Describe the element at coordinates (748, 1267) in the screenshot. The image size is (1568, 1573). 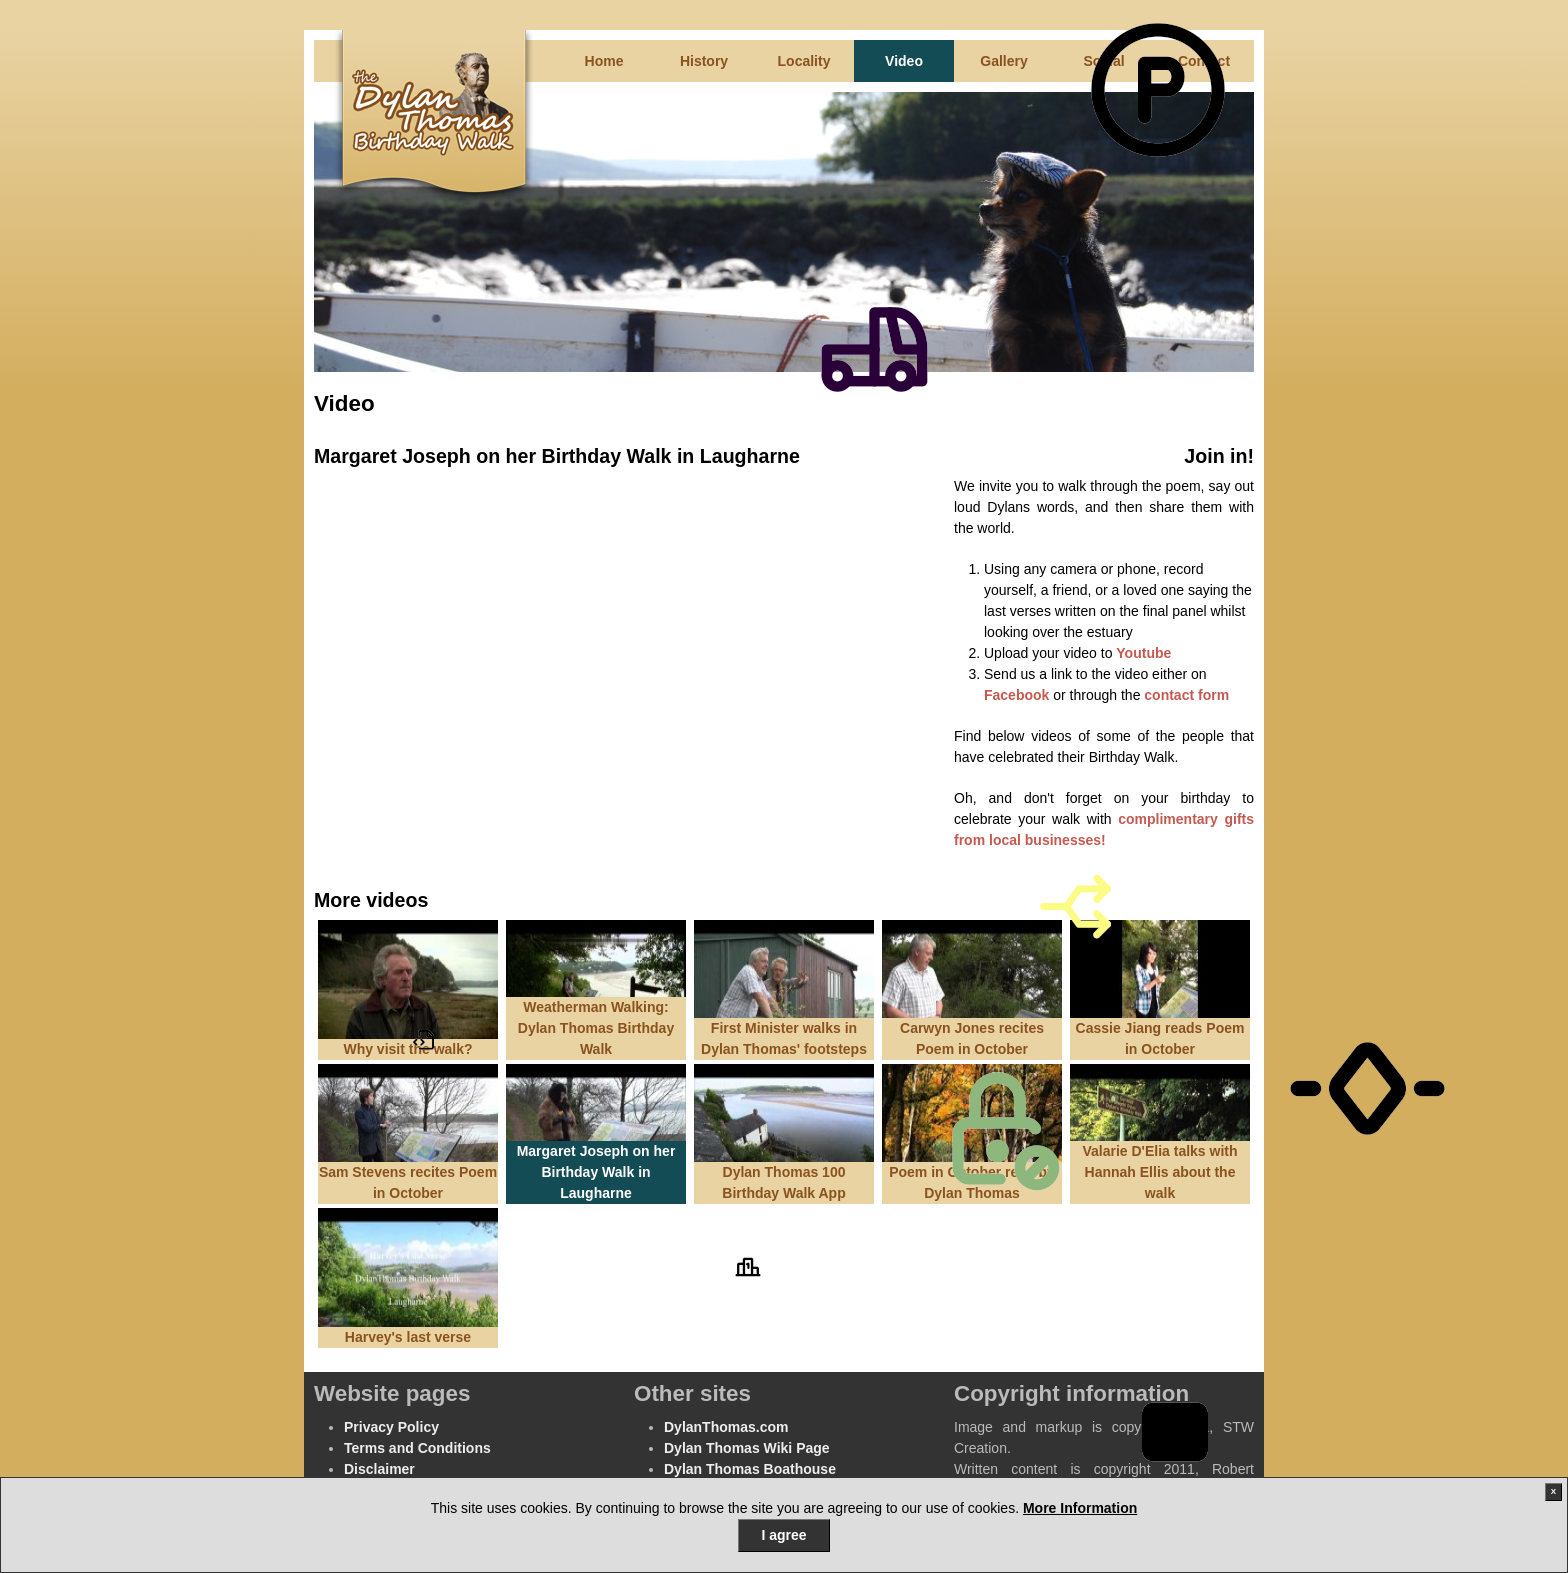
I see `view leaderboard rankings` at that location.